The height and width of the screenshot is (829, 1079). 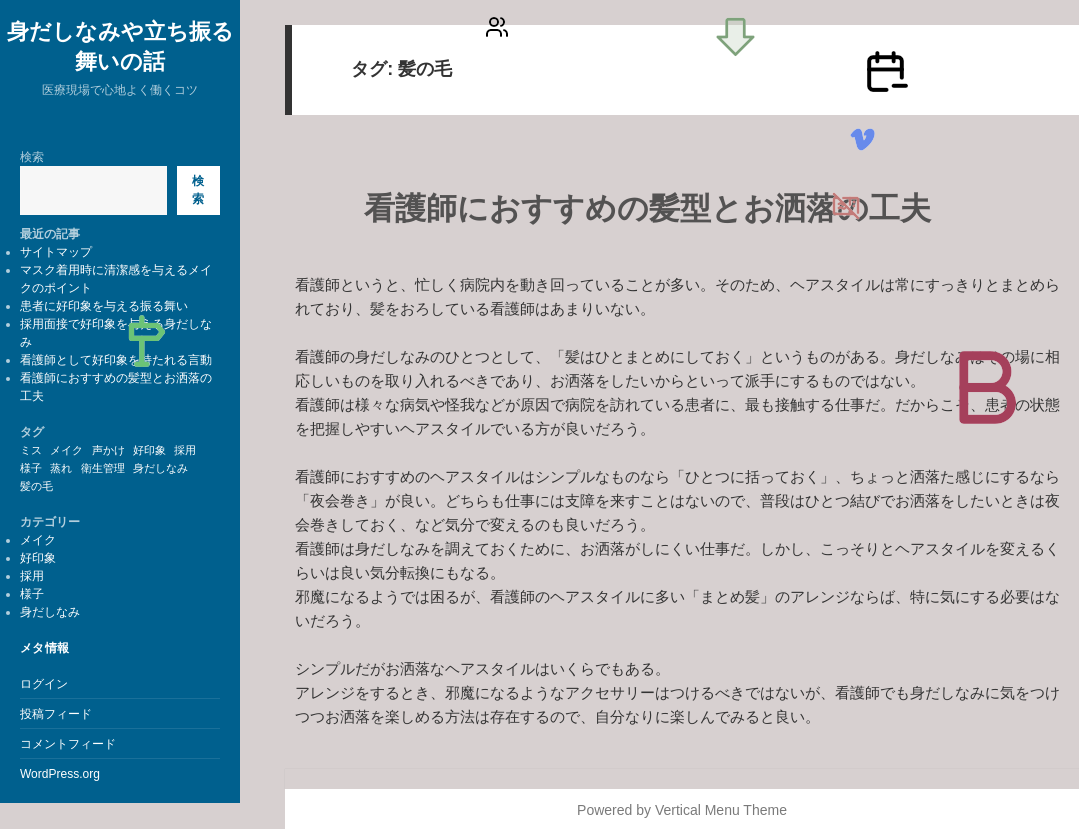 I want to click on open vimeo app, so click(x=862, y=139).